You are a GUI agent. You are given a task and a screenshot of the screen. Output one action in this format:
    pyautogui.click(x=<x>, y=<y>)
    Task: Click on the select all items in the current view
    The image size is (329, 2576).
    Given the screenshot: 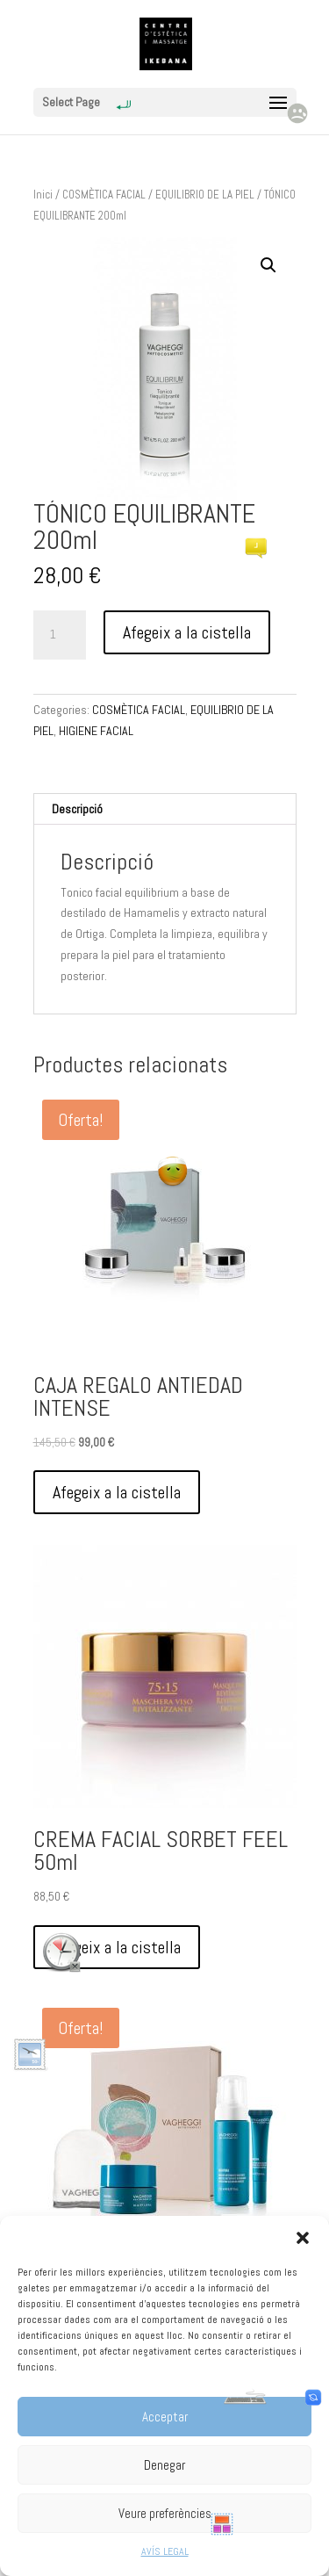 What is the action you would take?
    pyautogui.click(x=222, y=2524)
    